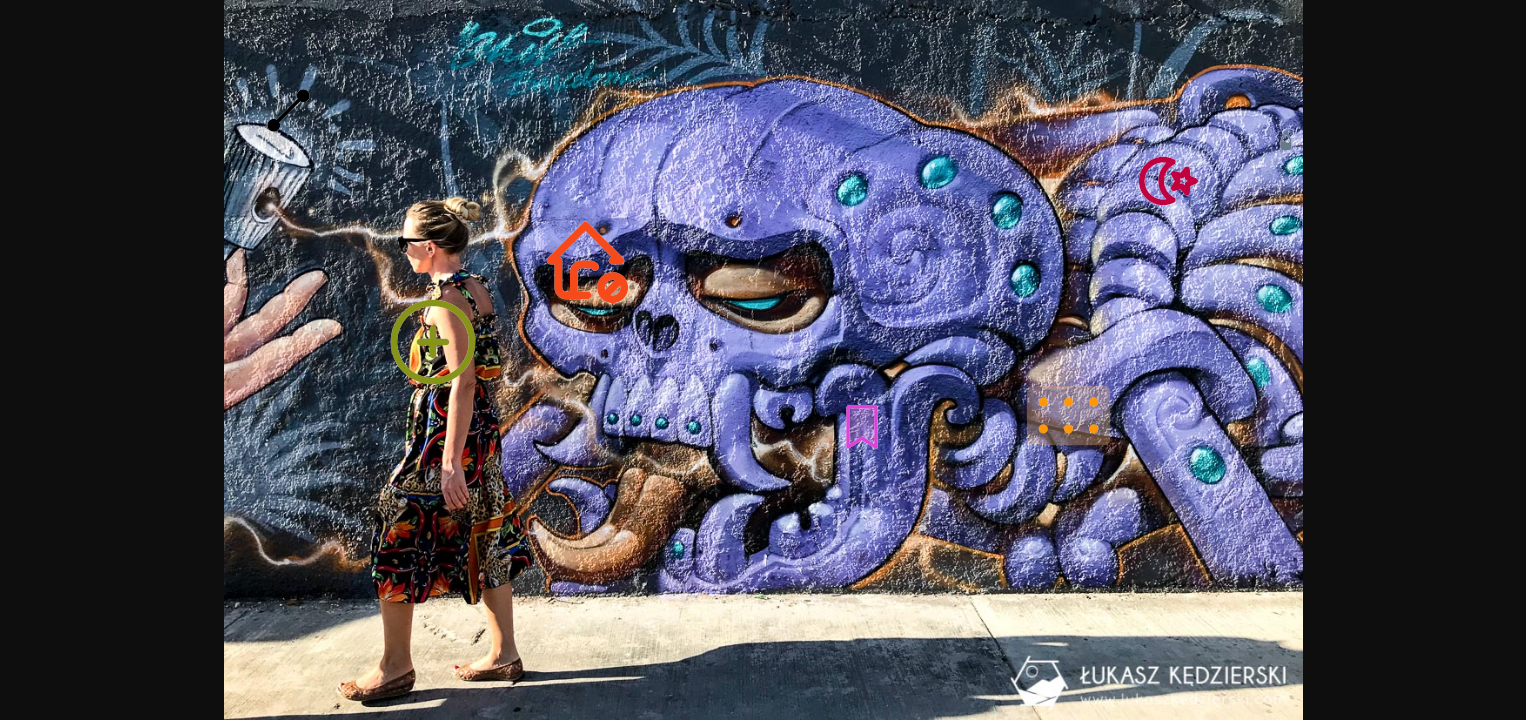  Describe the element at coordinates (585, 260) in the screenshot. I see `cancel home or residence selection` at that location.